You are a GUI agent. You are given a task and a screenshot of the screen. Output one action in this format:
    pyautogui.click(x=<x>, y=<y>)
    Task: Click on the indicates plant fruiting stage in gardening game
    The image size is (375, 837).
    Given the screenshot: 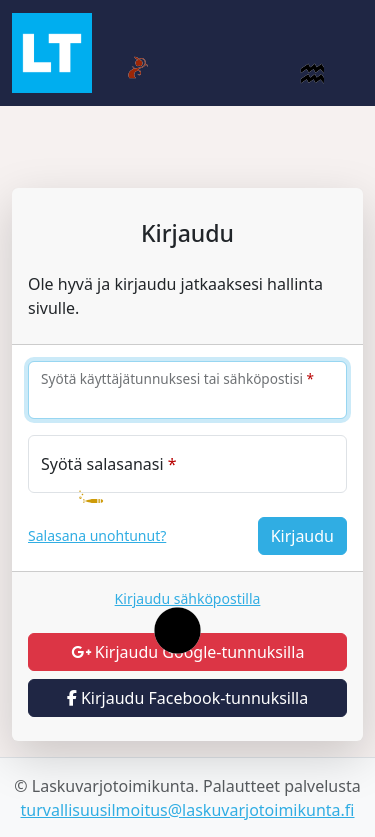 What is the action you would take?
    pyautogui.click(x=137, y=67)
    